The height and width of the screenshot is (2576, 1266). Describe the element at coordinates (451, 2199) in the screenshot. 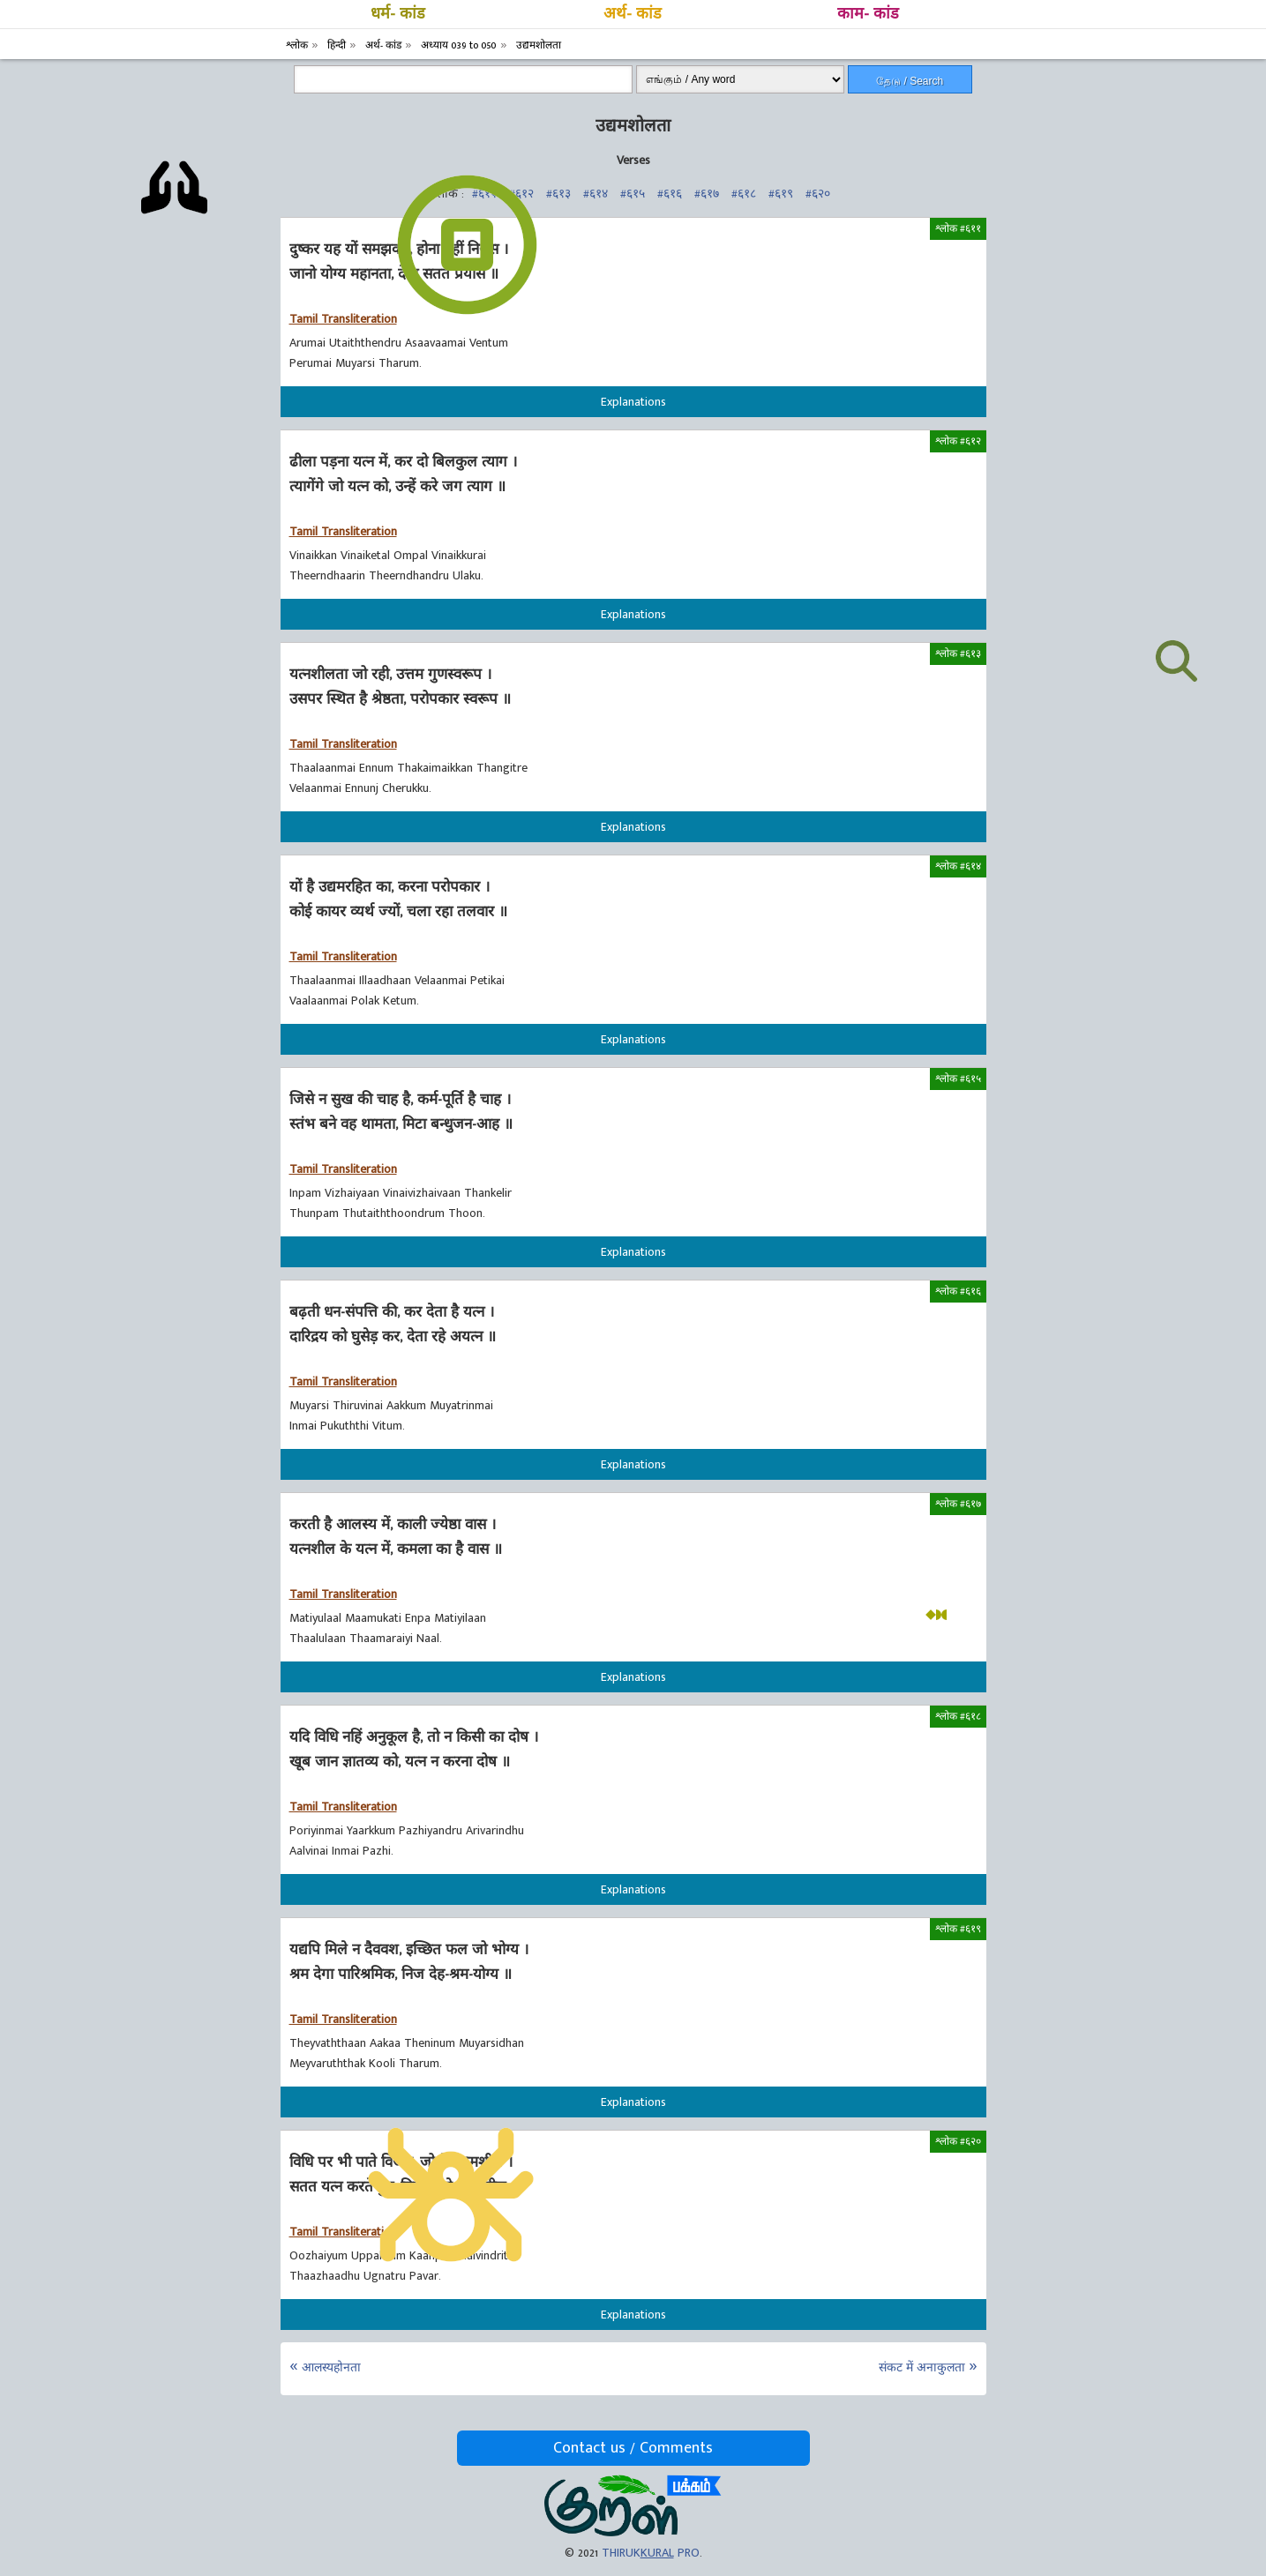

I see `indicates bug or error in the system` at that location.